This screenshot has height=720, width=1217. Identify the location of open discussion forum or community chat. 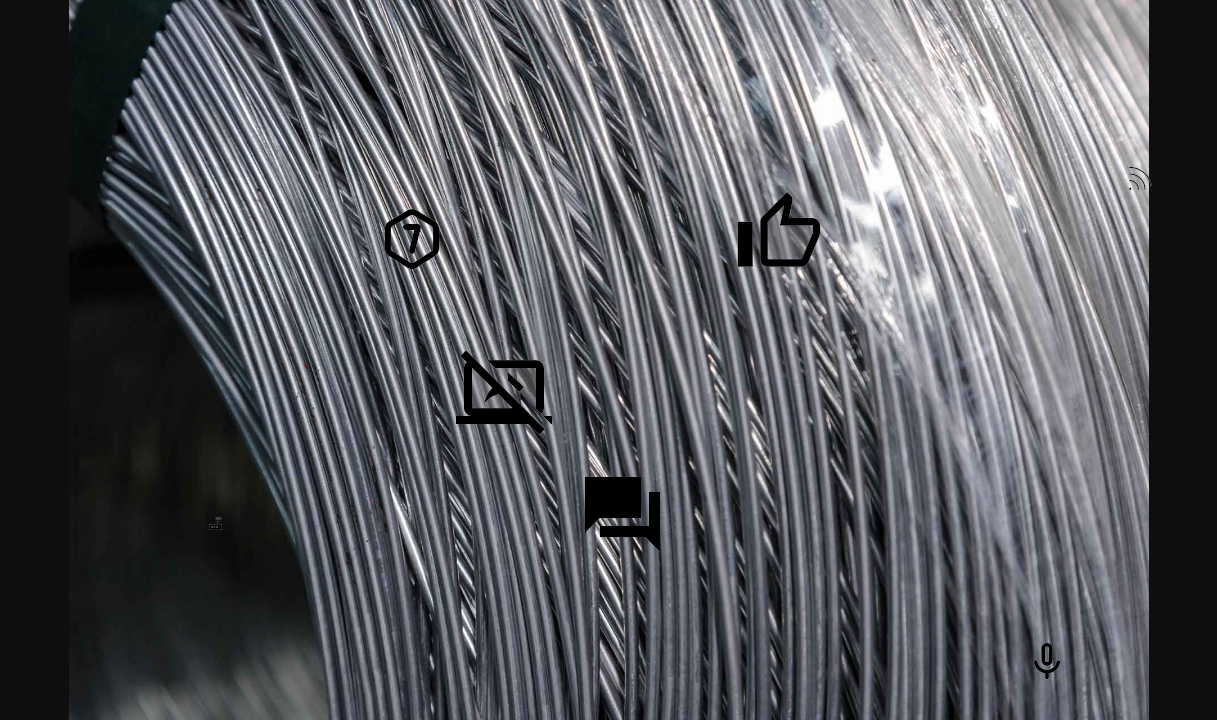
(622, 514).